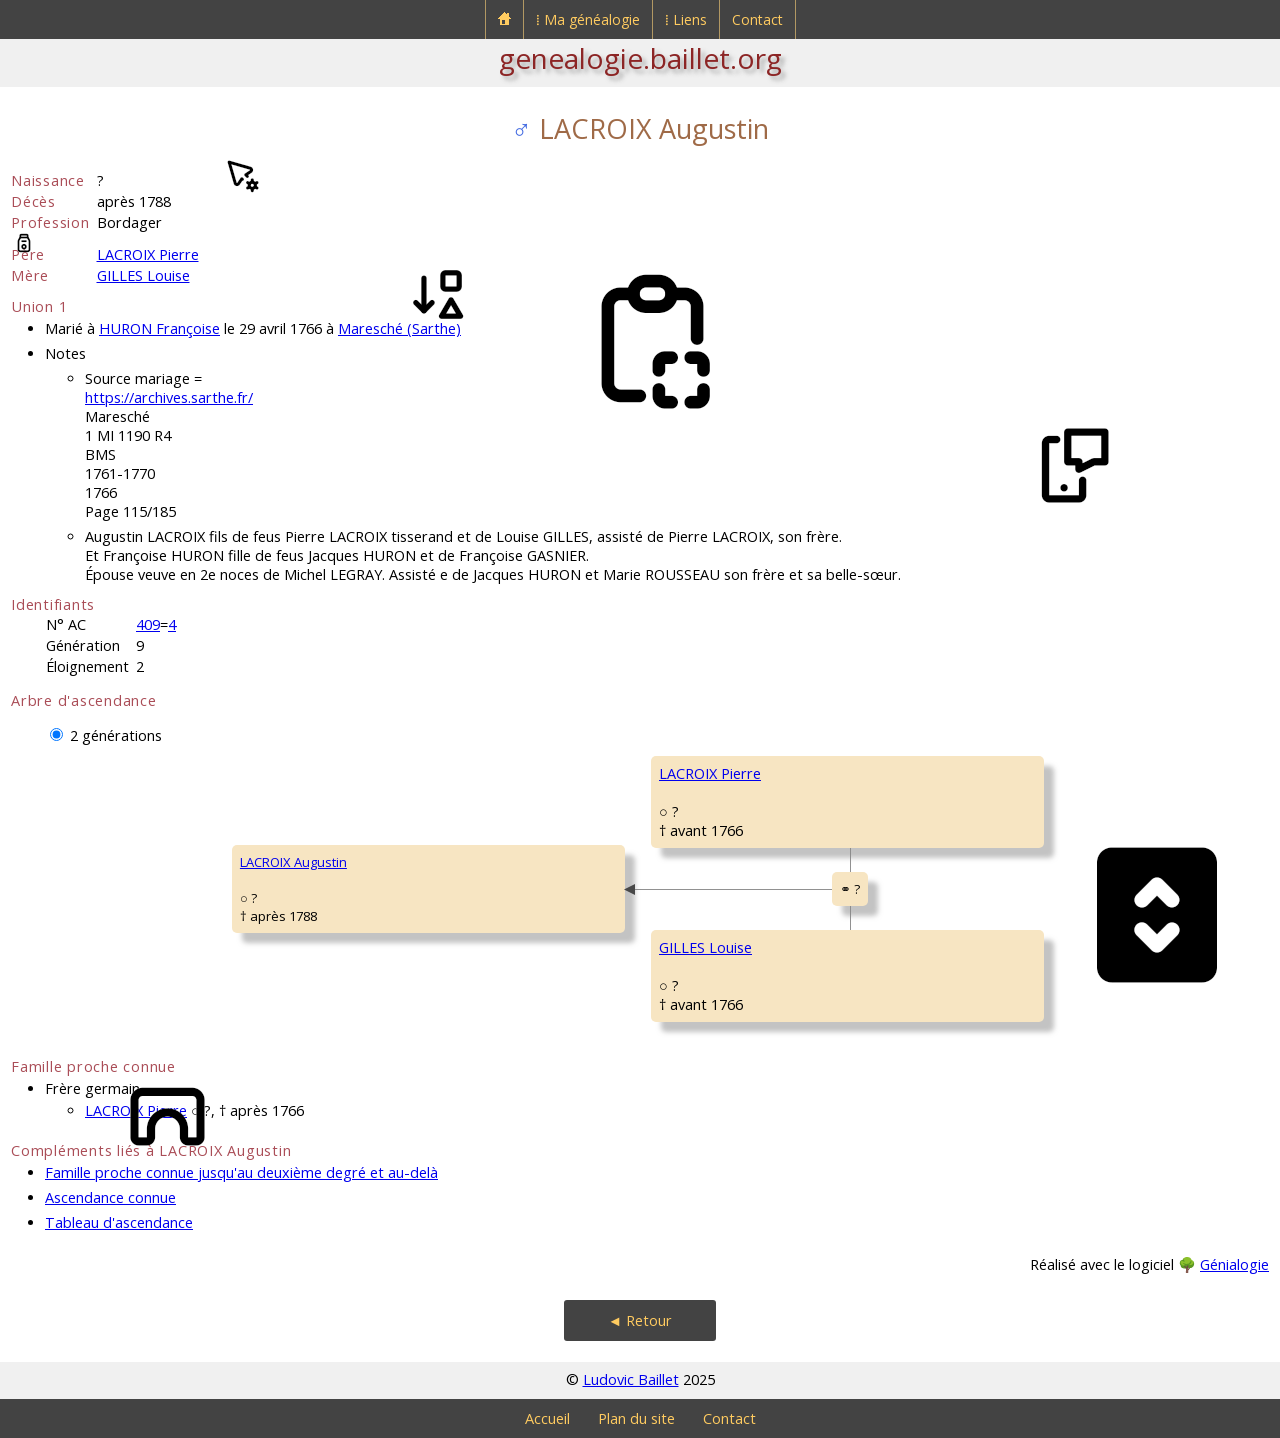 The height and width of the screenshot is (1438, 1280). What do you see at coordinates (24, 243) in the screenshot?
I see `view dairy or milk products` at bounding box center [24, 243].